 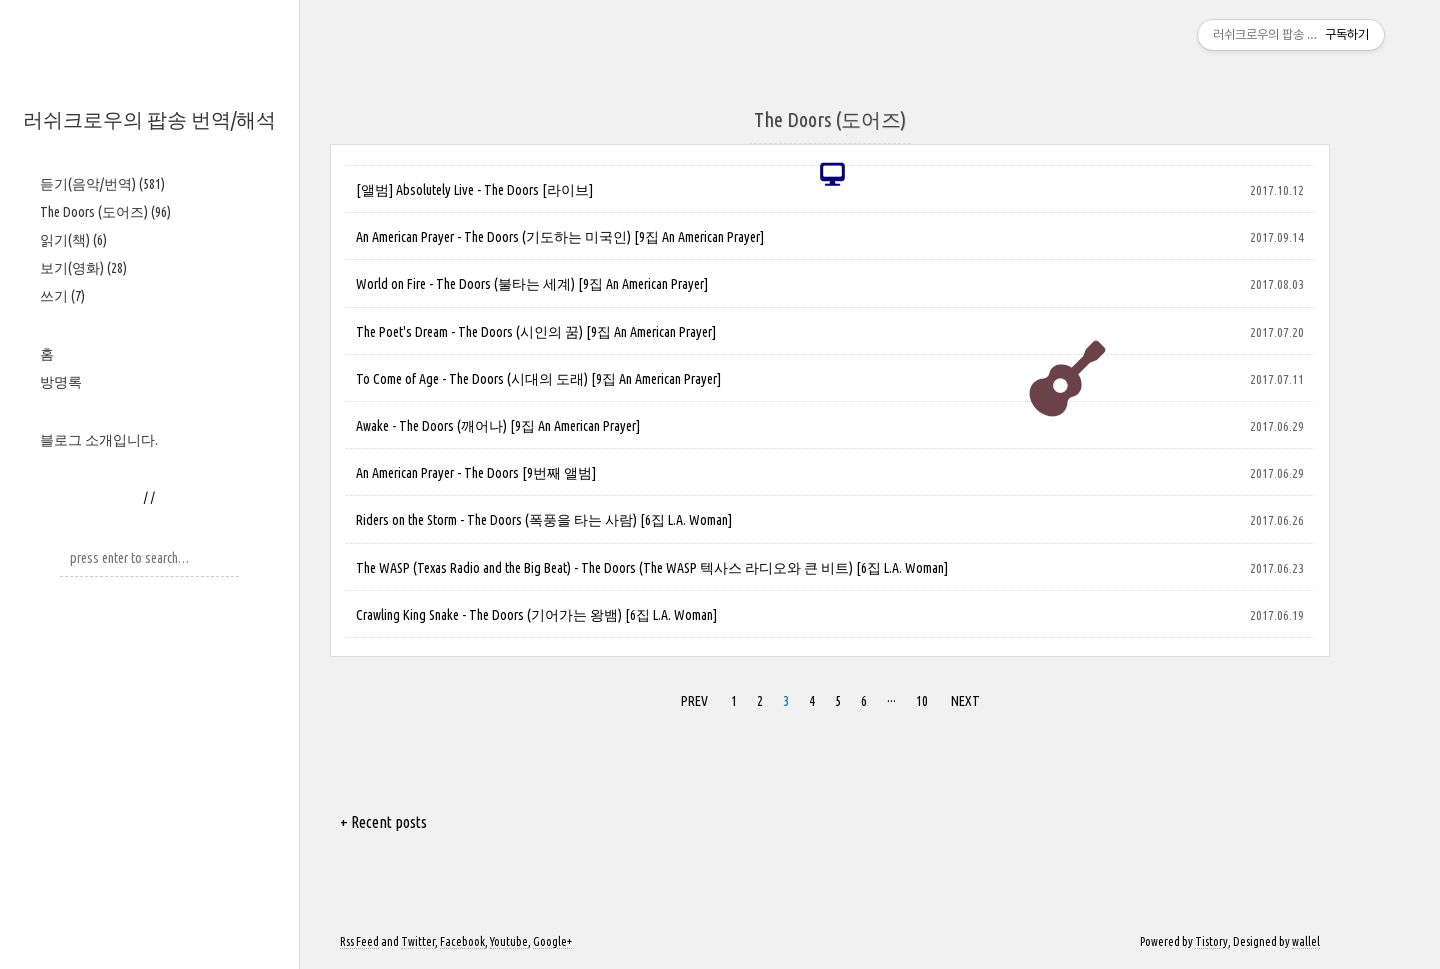 I want to click on switch to desktop view, so click(x=832, y=173).